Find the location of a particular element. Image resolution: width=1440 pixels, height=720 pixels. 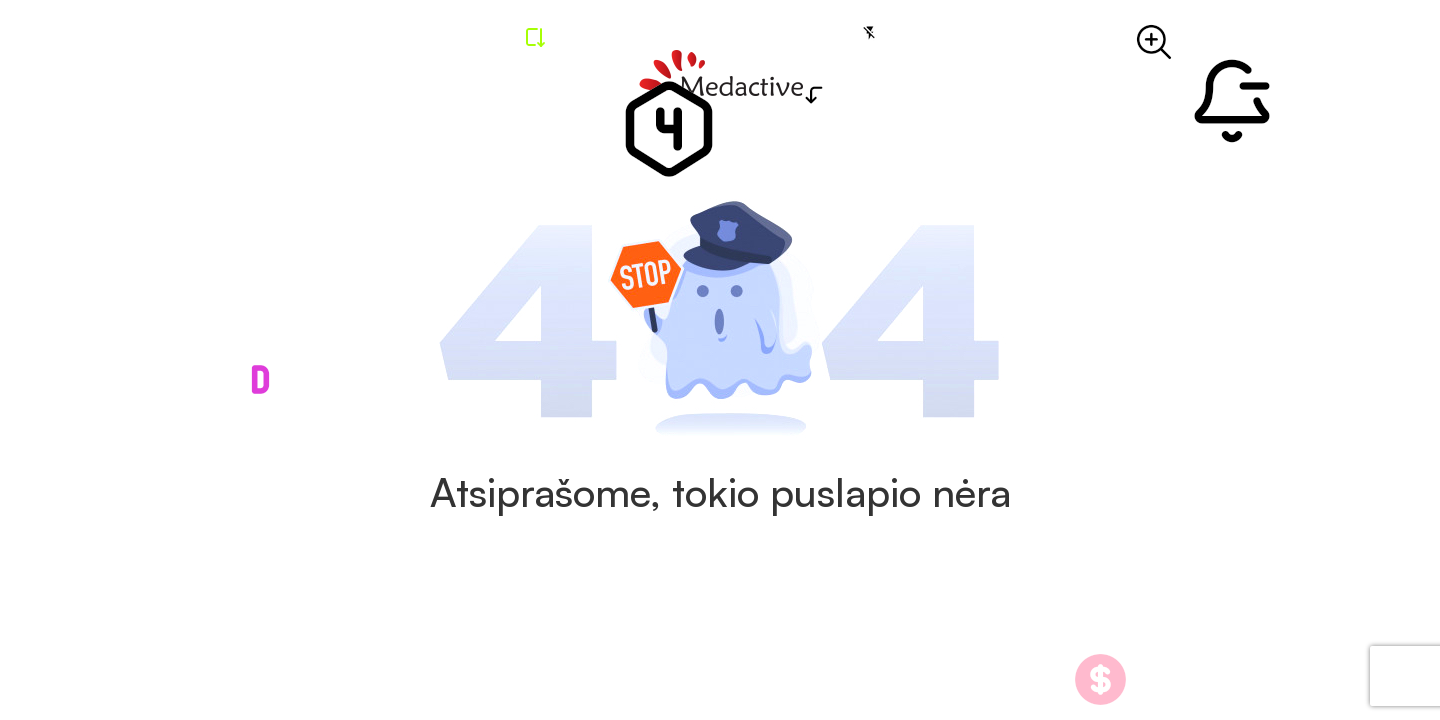

step 4 in a multi-step process is located at coordinates (669, 129).